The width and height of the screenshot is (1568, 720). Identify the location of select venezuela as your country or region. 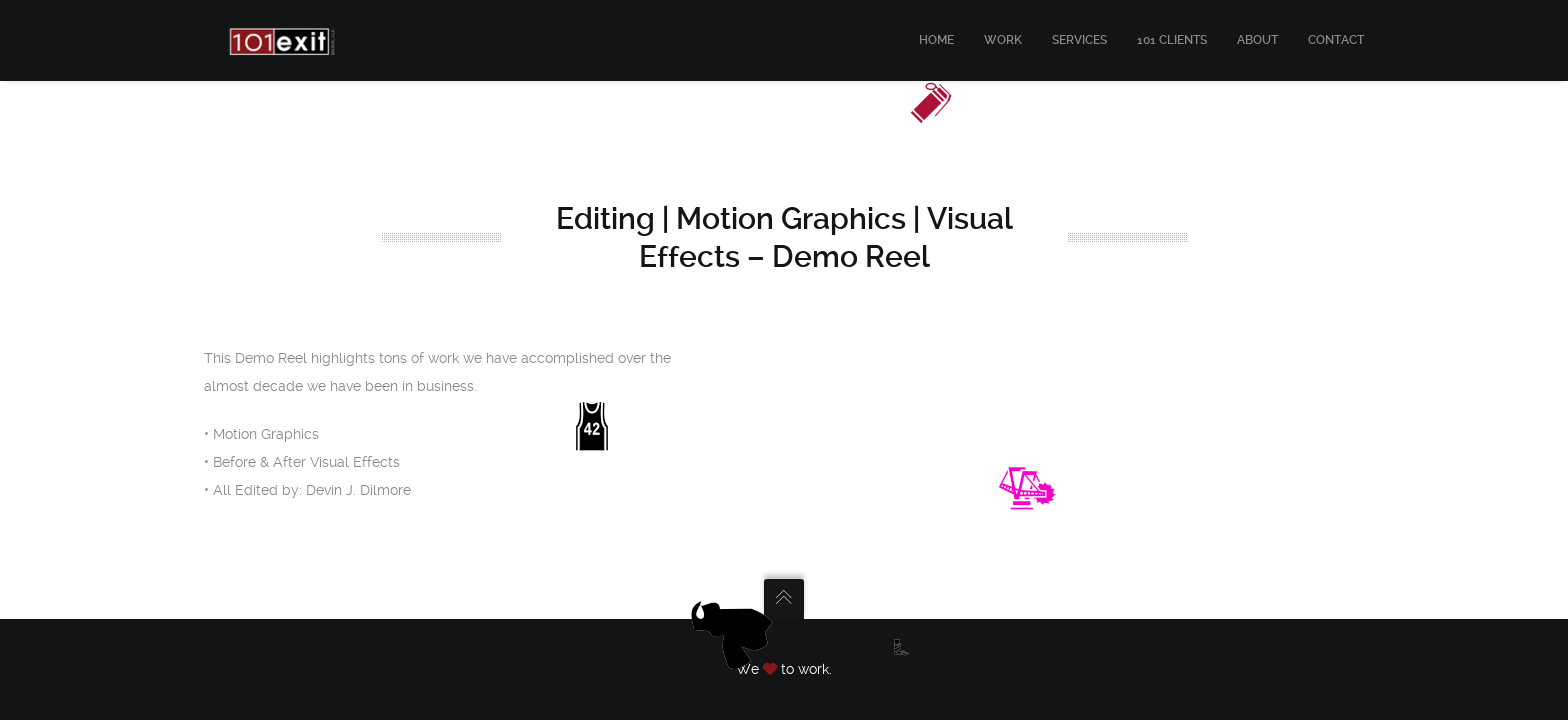
(732, 635).